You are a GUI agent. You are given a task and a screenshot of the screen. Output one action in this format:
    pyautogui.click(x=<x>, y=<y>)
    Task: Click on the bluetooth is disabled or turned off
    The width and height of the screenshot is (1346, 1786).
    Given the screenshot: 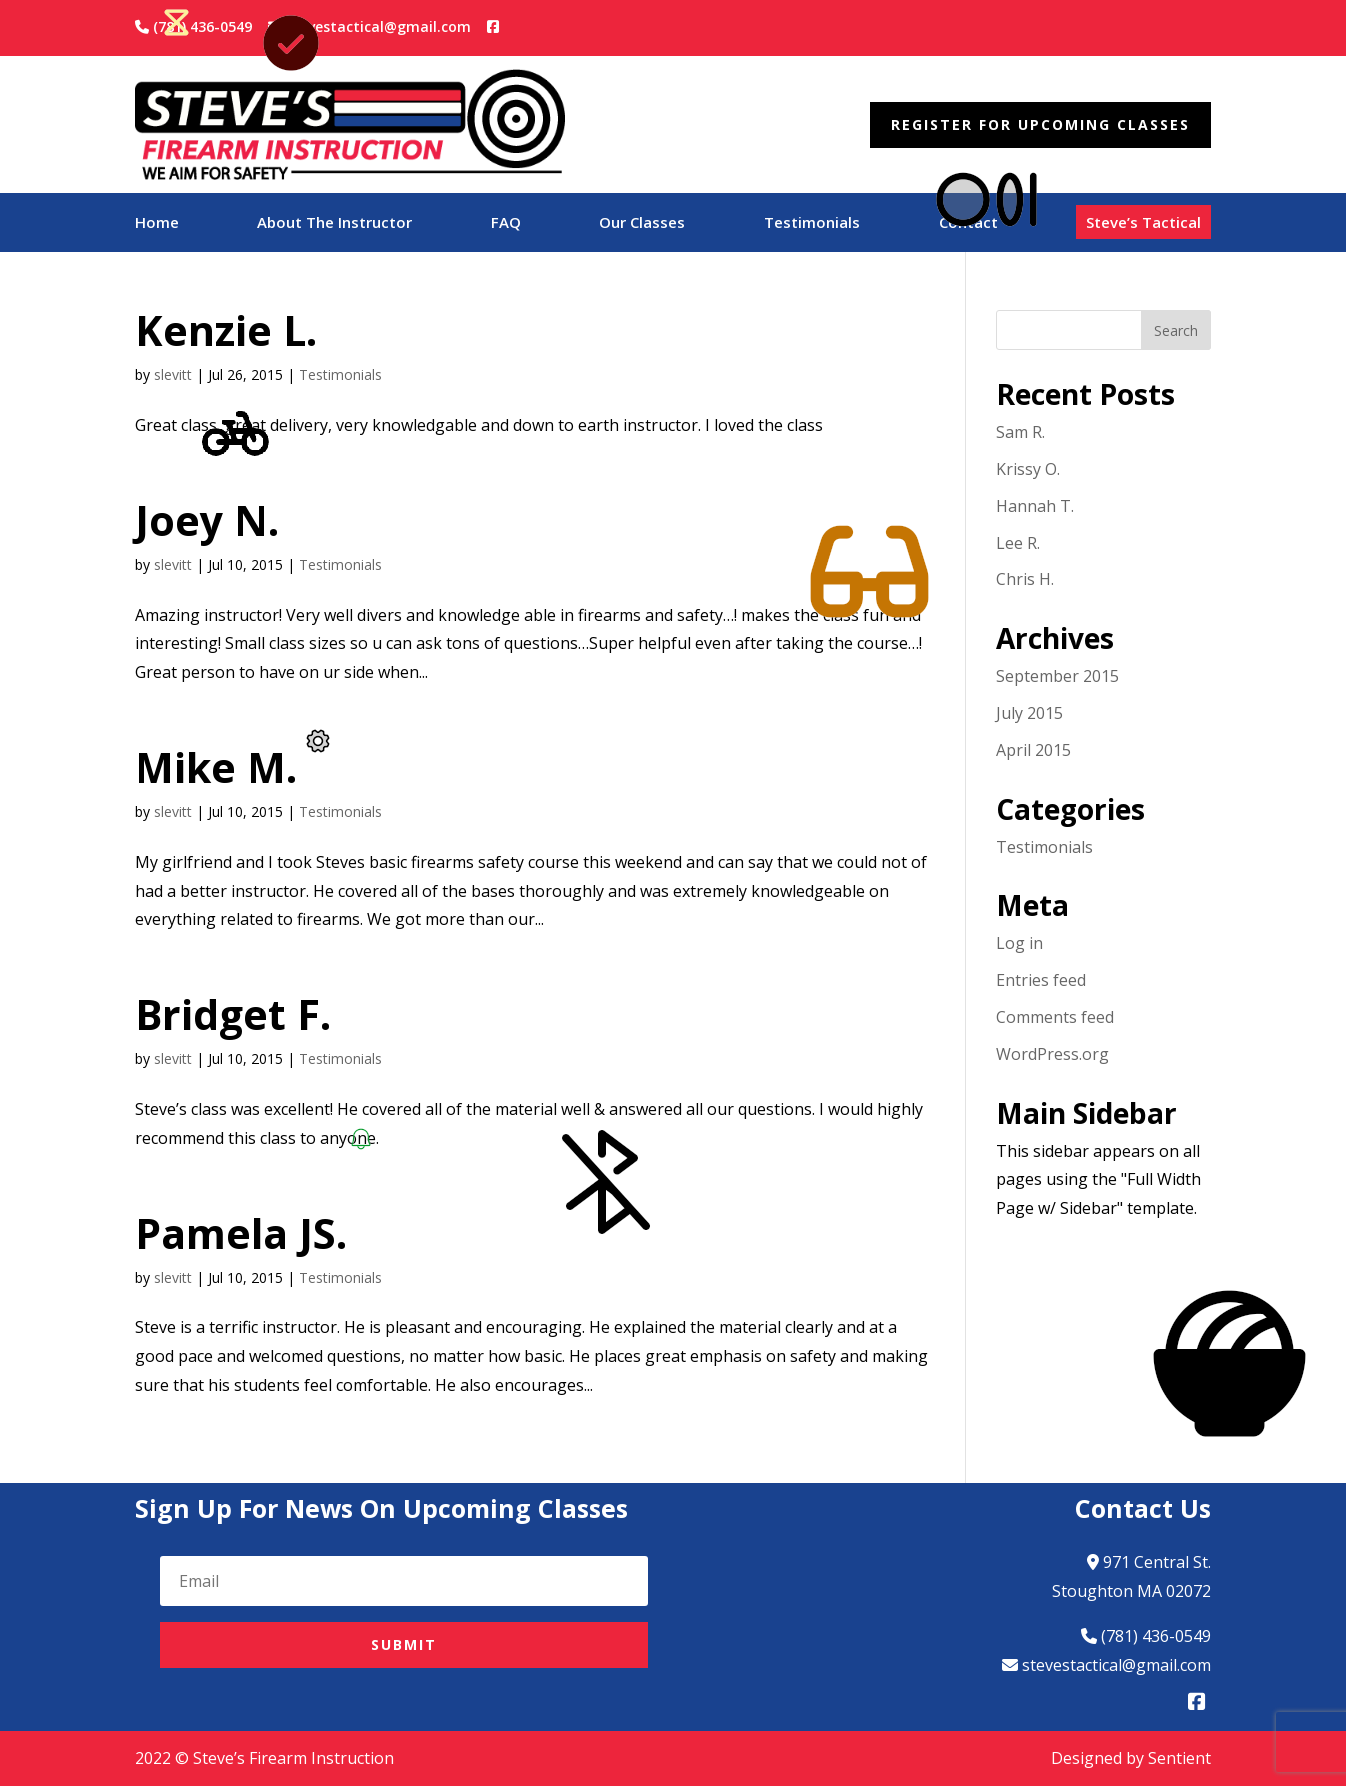 What is the action you would take?
    pyautogui.click(x=602, y=1182)
    